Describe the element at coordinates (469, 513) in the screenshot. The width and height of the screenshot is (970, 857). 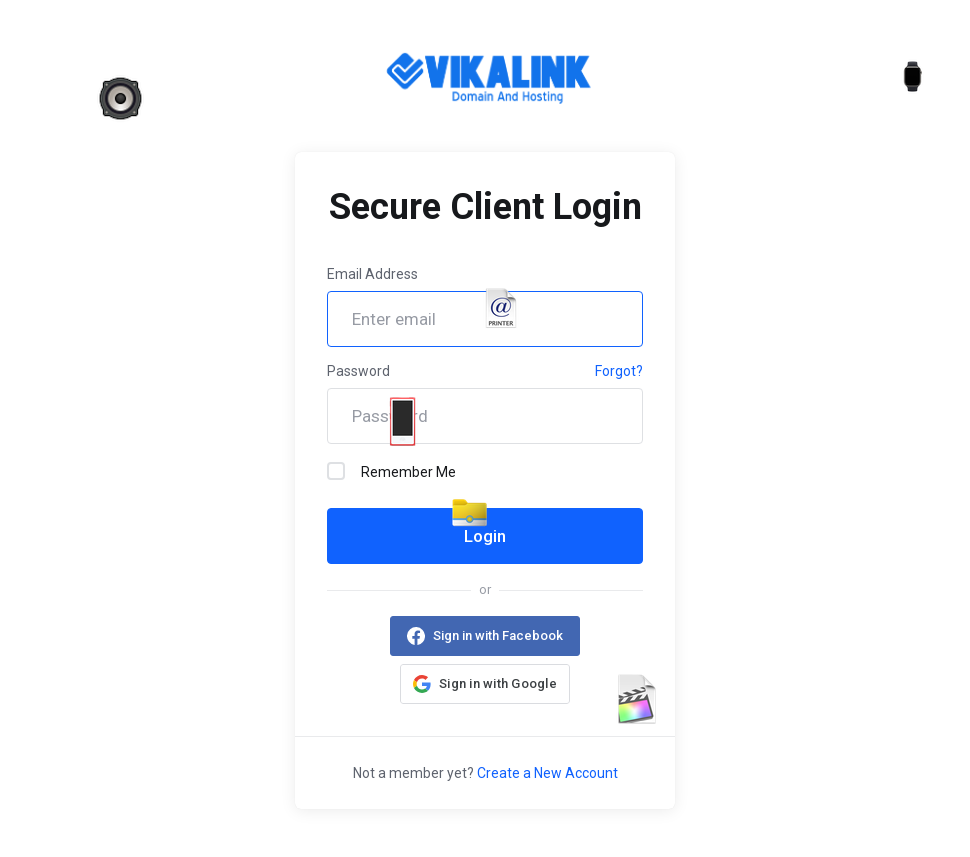
I see `folder containing pokémon park ball game files` at that location.